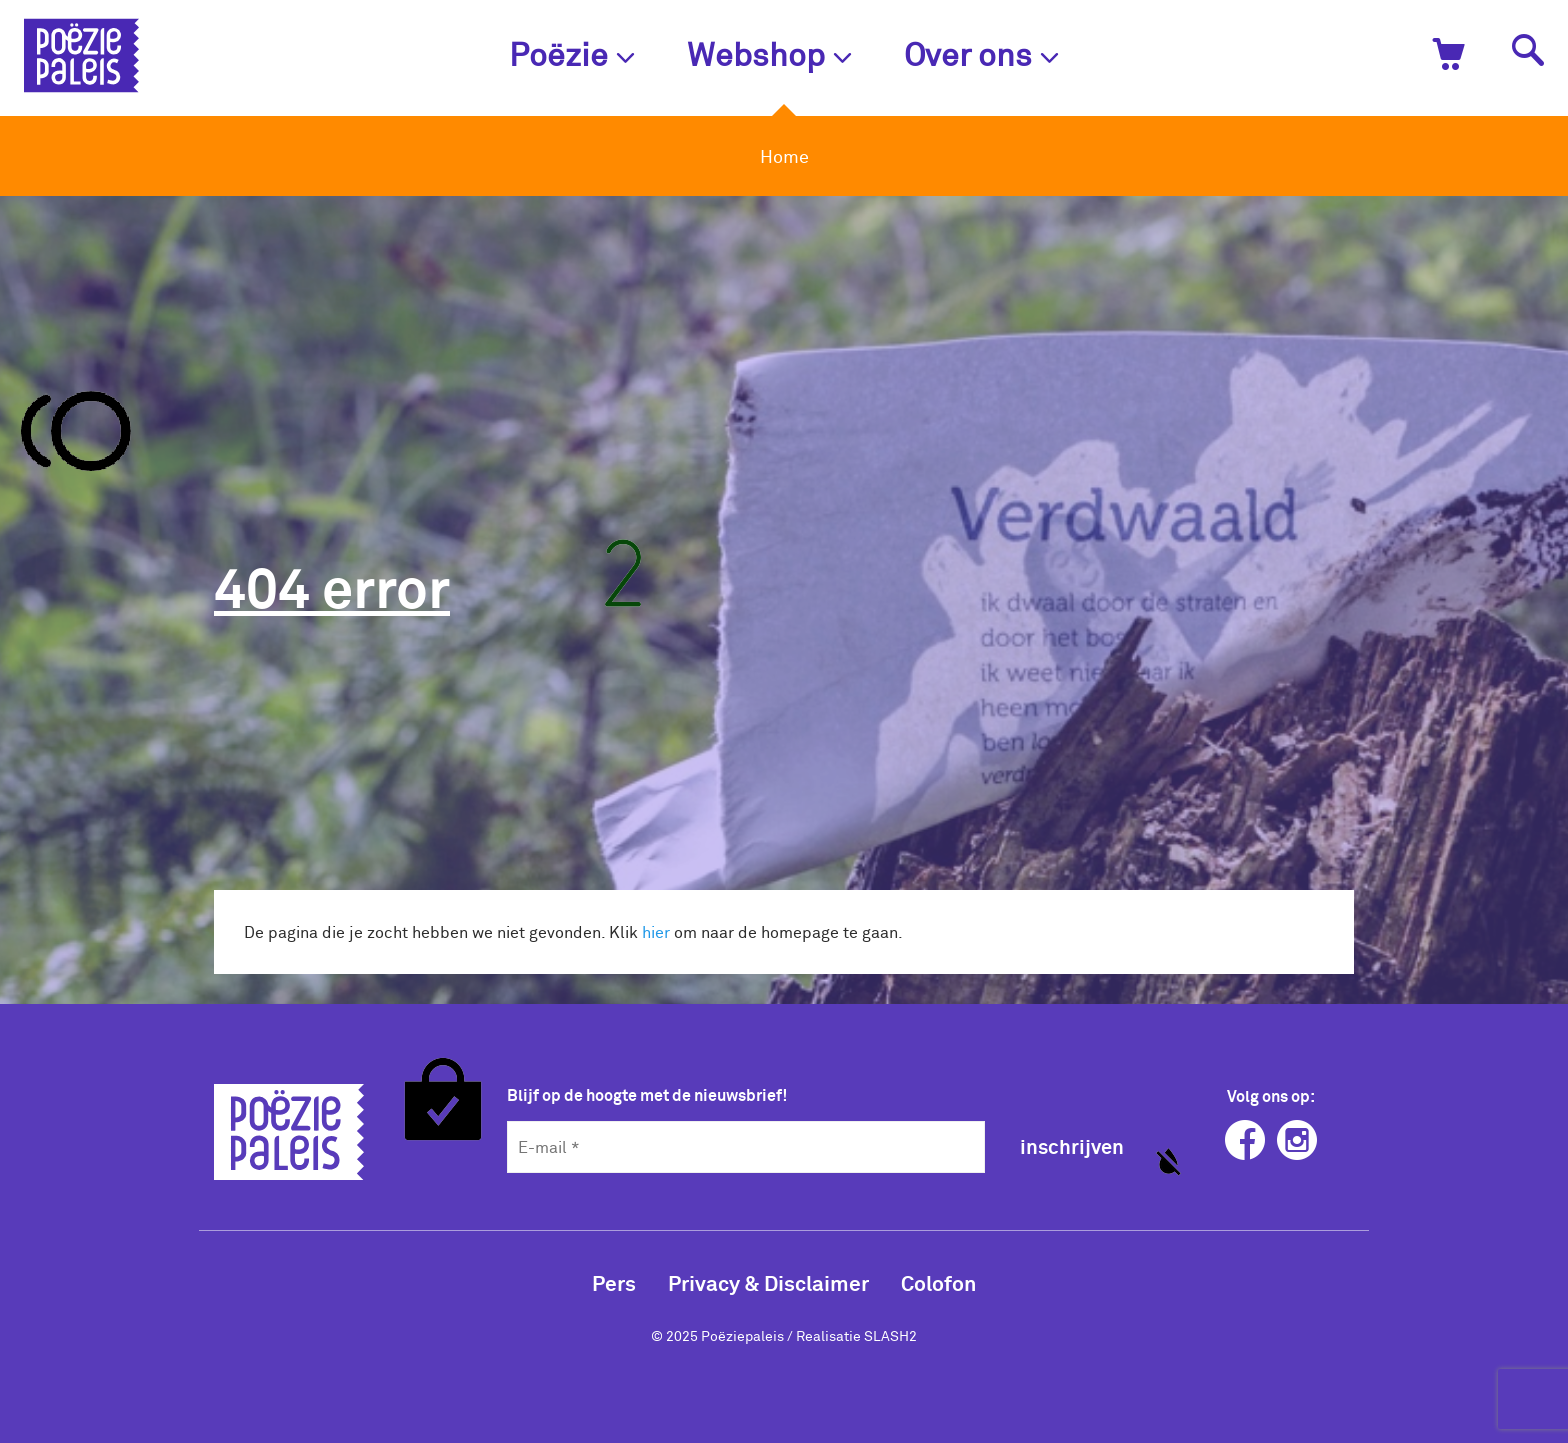 This screenshot has width=1568, height=1443. I want to click on indicates step two in a multi-step process, so click(623, 573).